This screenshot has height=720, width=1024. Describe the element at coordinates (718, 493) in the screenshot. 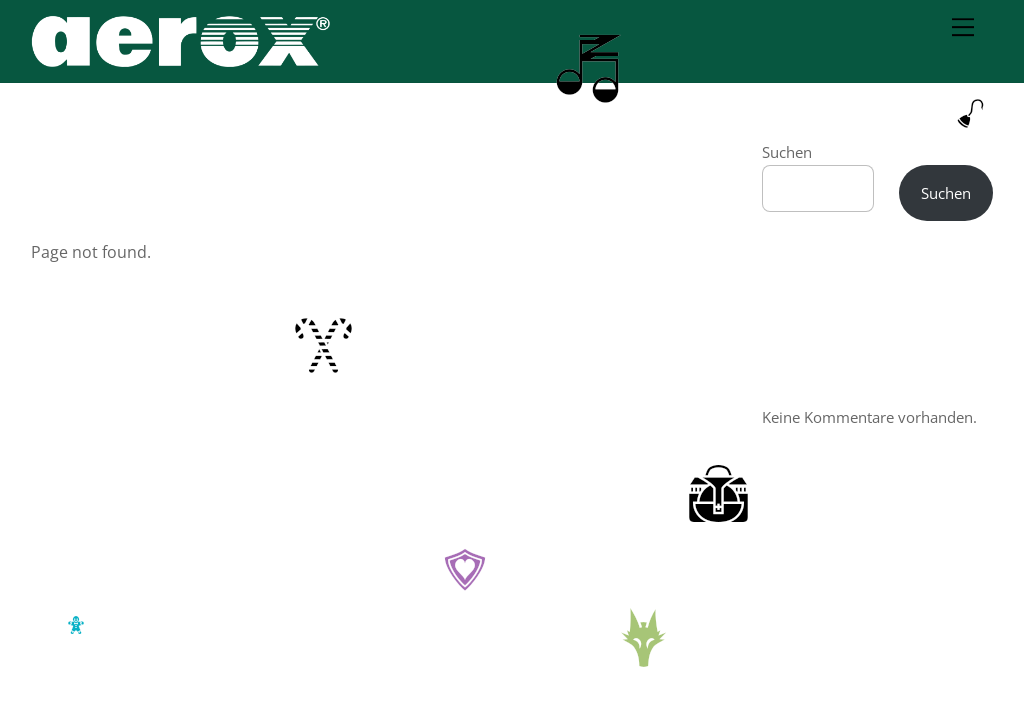

I see `access disc golf equipment or bag inventory` at that location.